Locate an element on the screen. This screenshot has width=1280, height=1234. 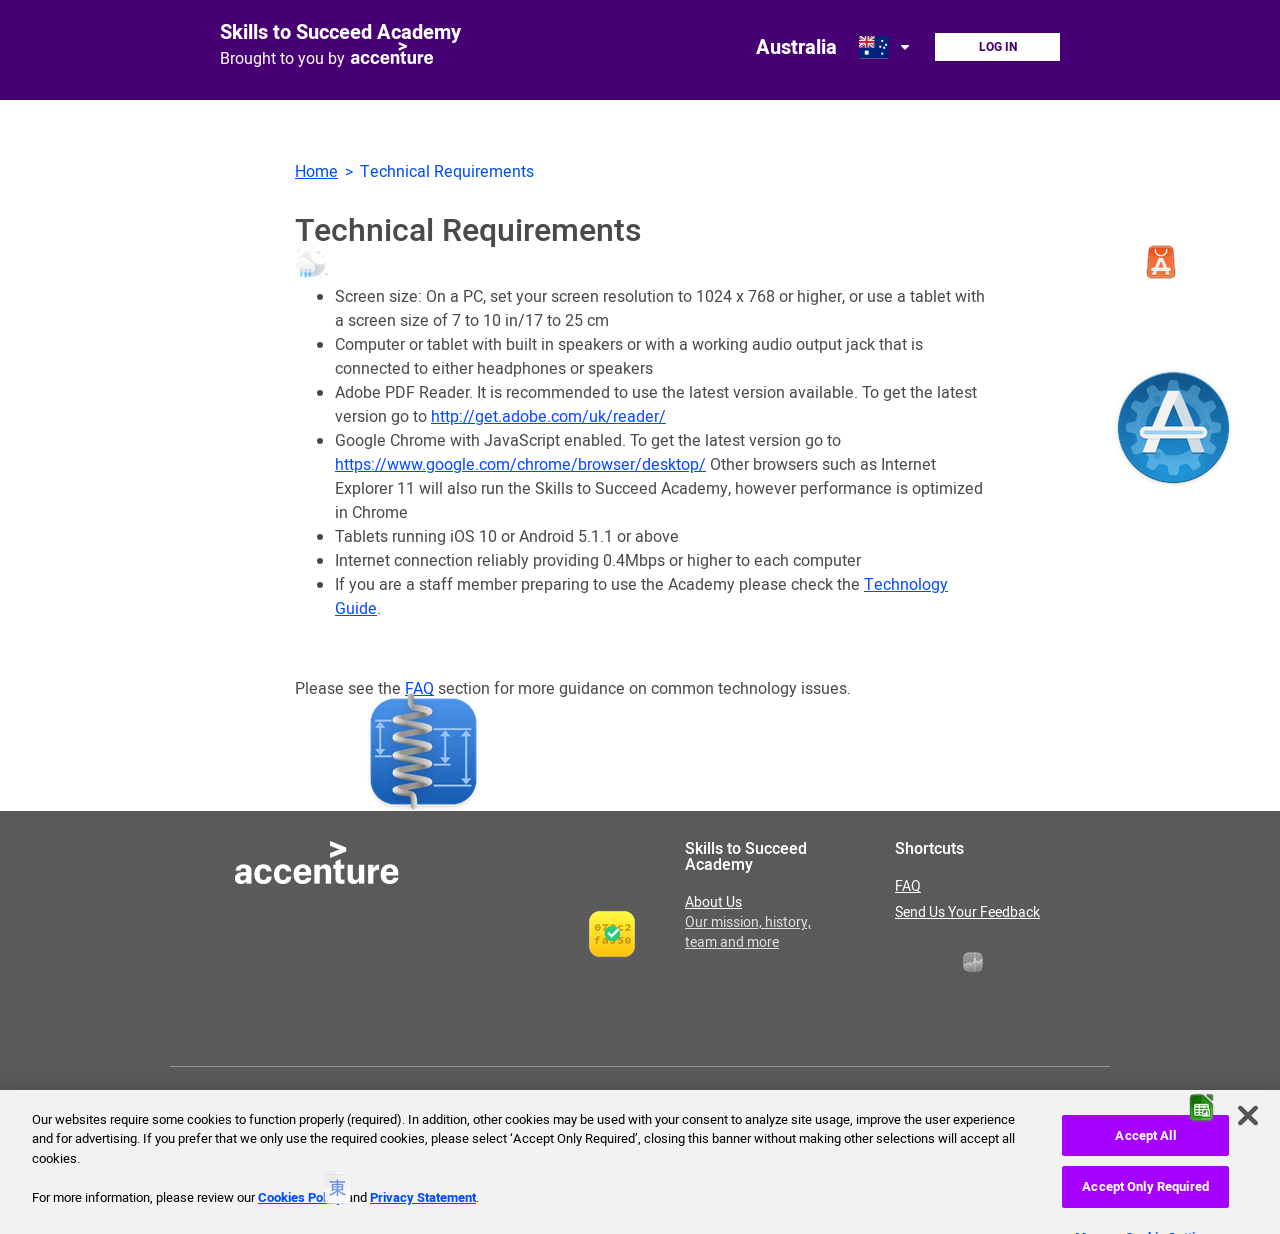
open the Elastic app is located at coordinates (423, 751).